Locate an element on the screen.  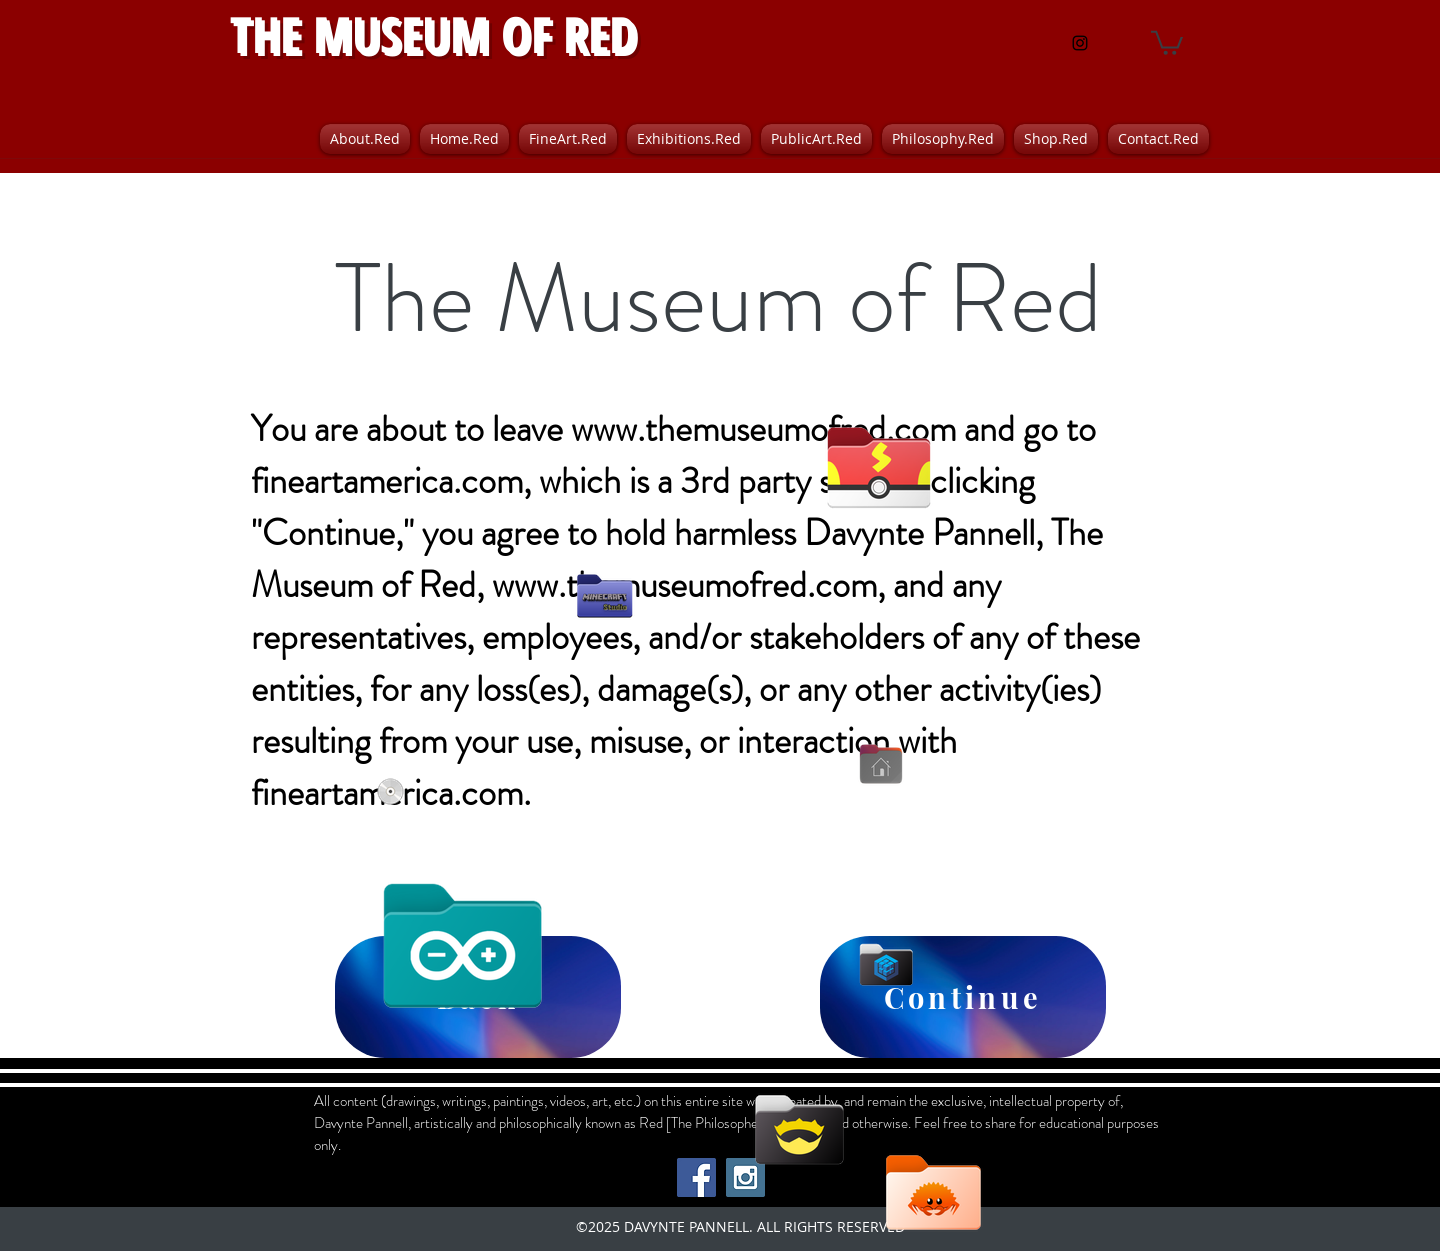
indicates a CD-R or recordable disc drive is located at coordinates (390, 791).